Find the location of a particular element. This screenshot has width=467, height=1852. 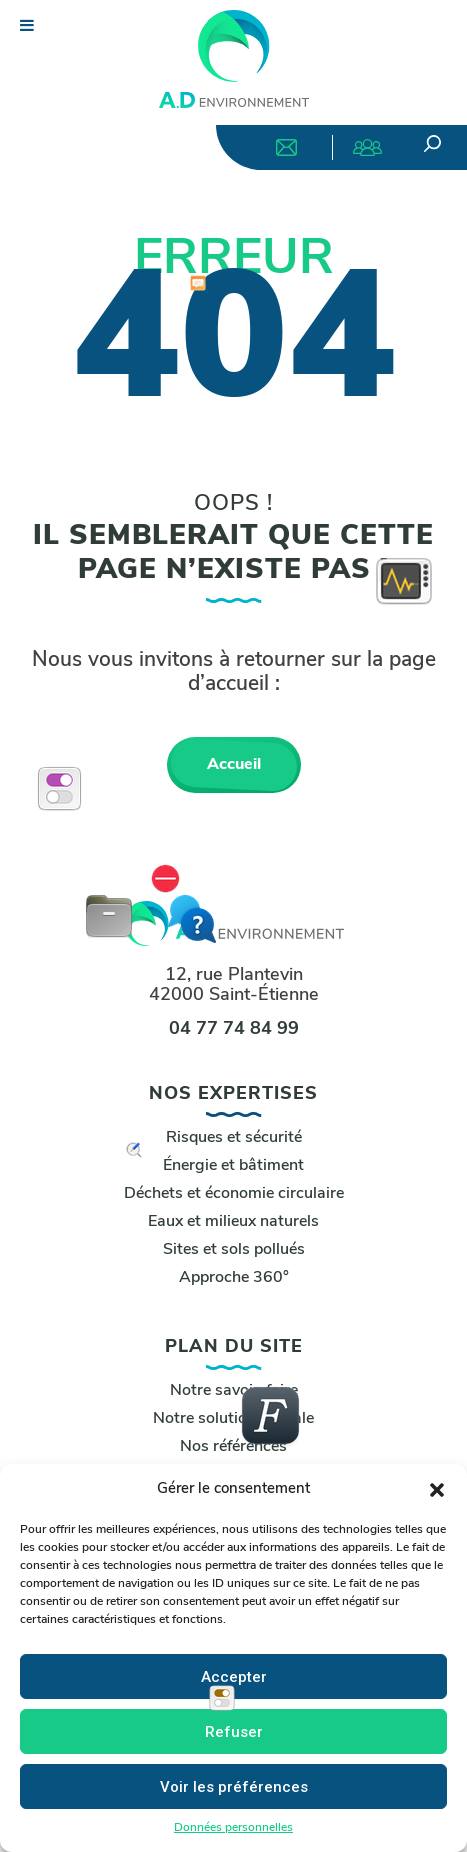

open empathy messaging app is located at coordinates (198, 283).